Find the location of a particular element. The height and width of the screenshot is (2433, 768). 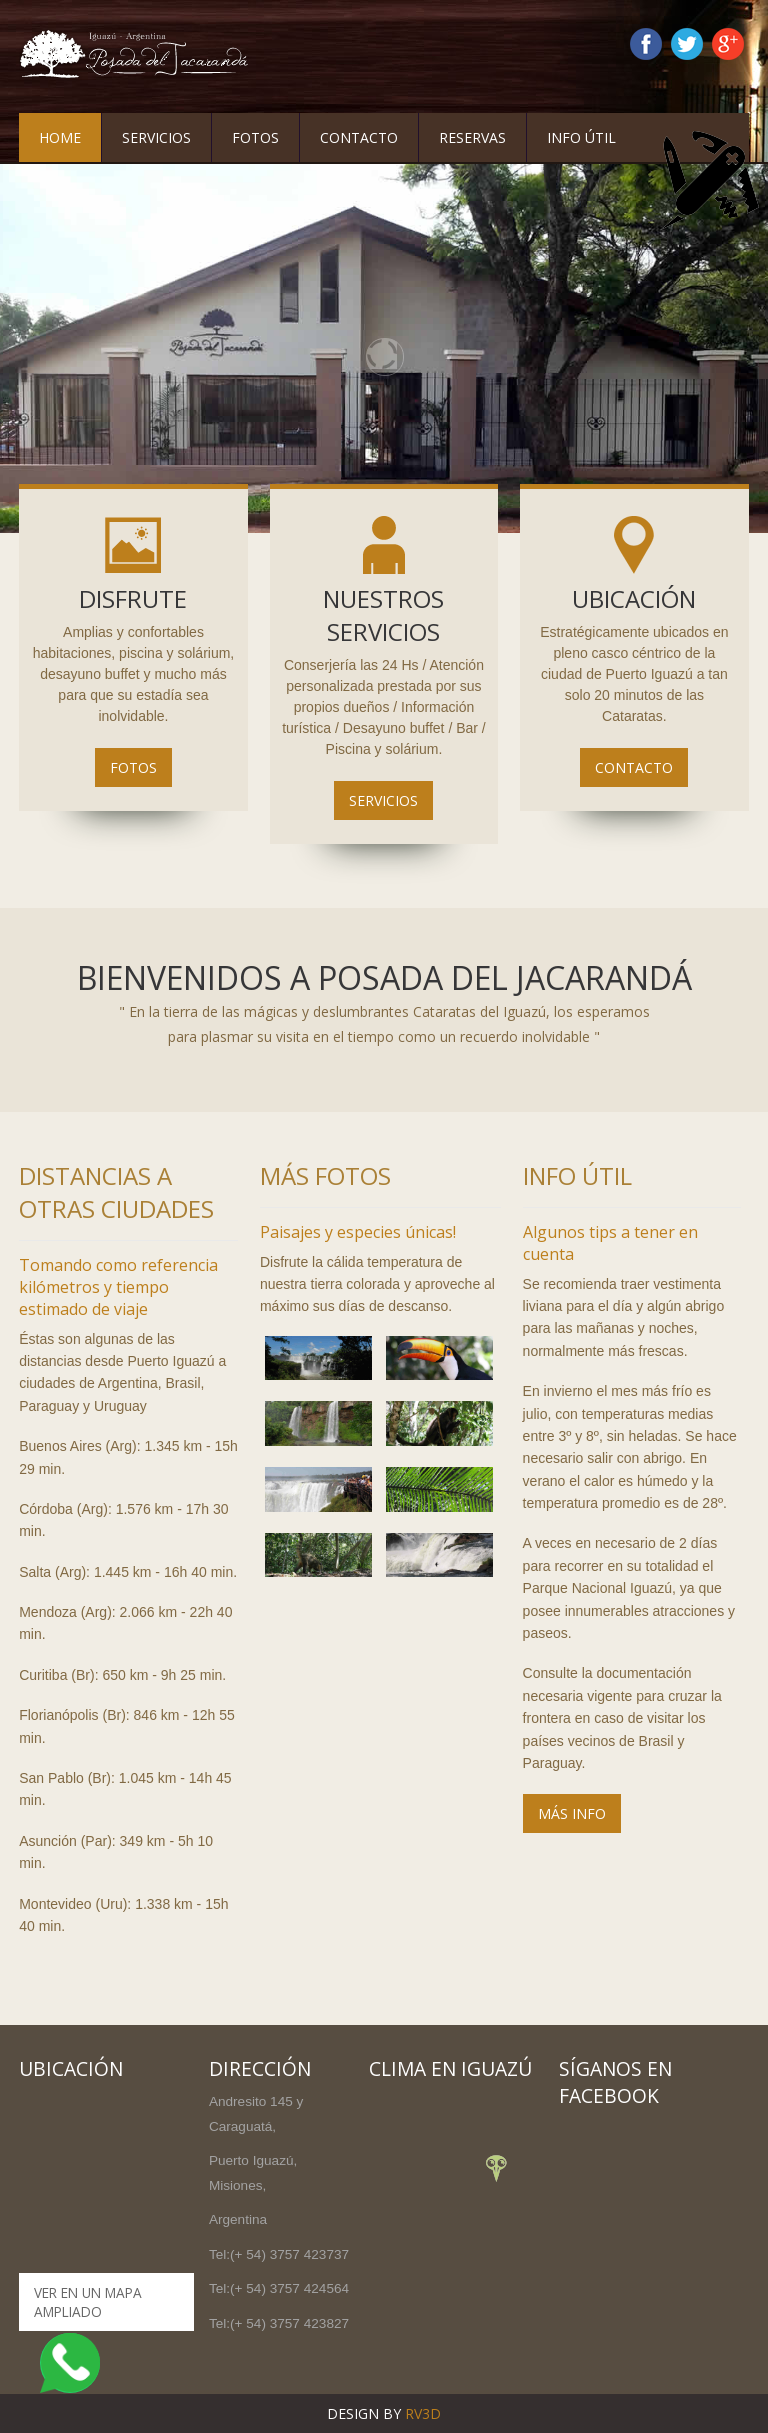

access multi-tool or utility features is located at coordinates (710, 180).